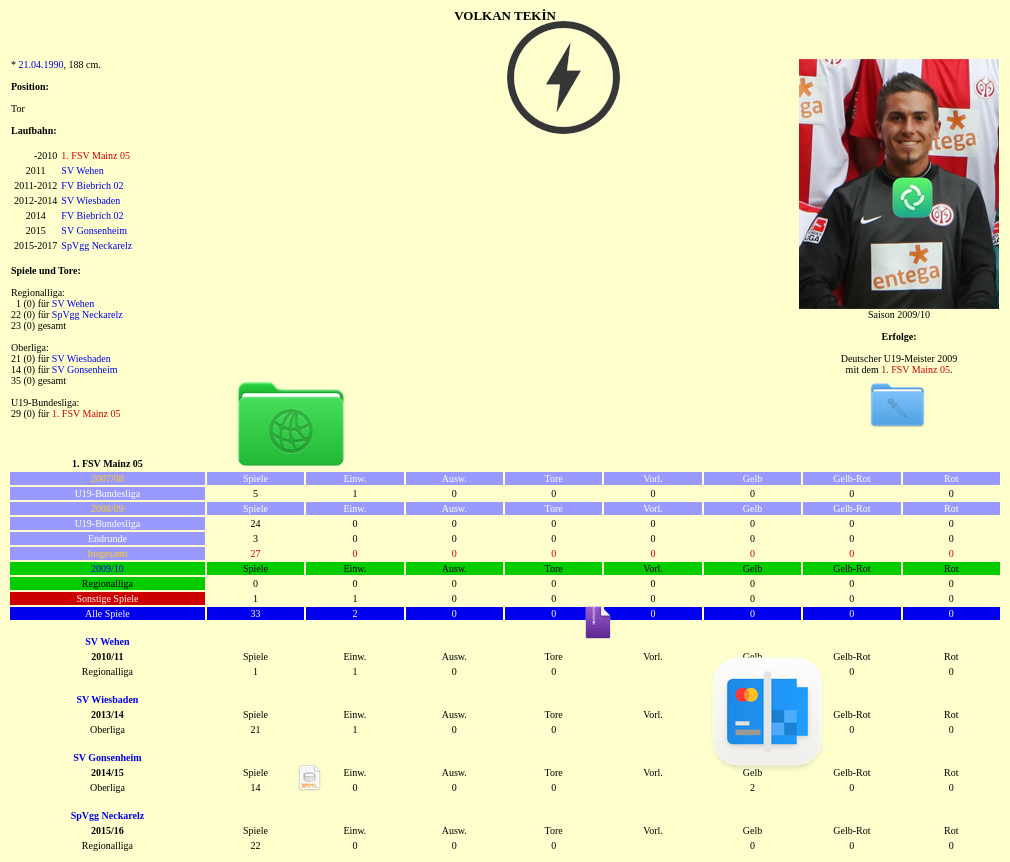 Image resolution: width=1010 pixels, height=862 pixels. I want to click on access power and battery settings, so click(563, 77).